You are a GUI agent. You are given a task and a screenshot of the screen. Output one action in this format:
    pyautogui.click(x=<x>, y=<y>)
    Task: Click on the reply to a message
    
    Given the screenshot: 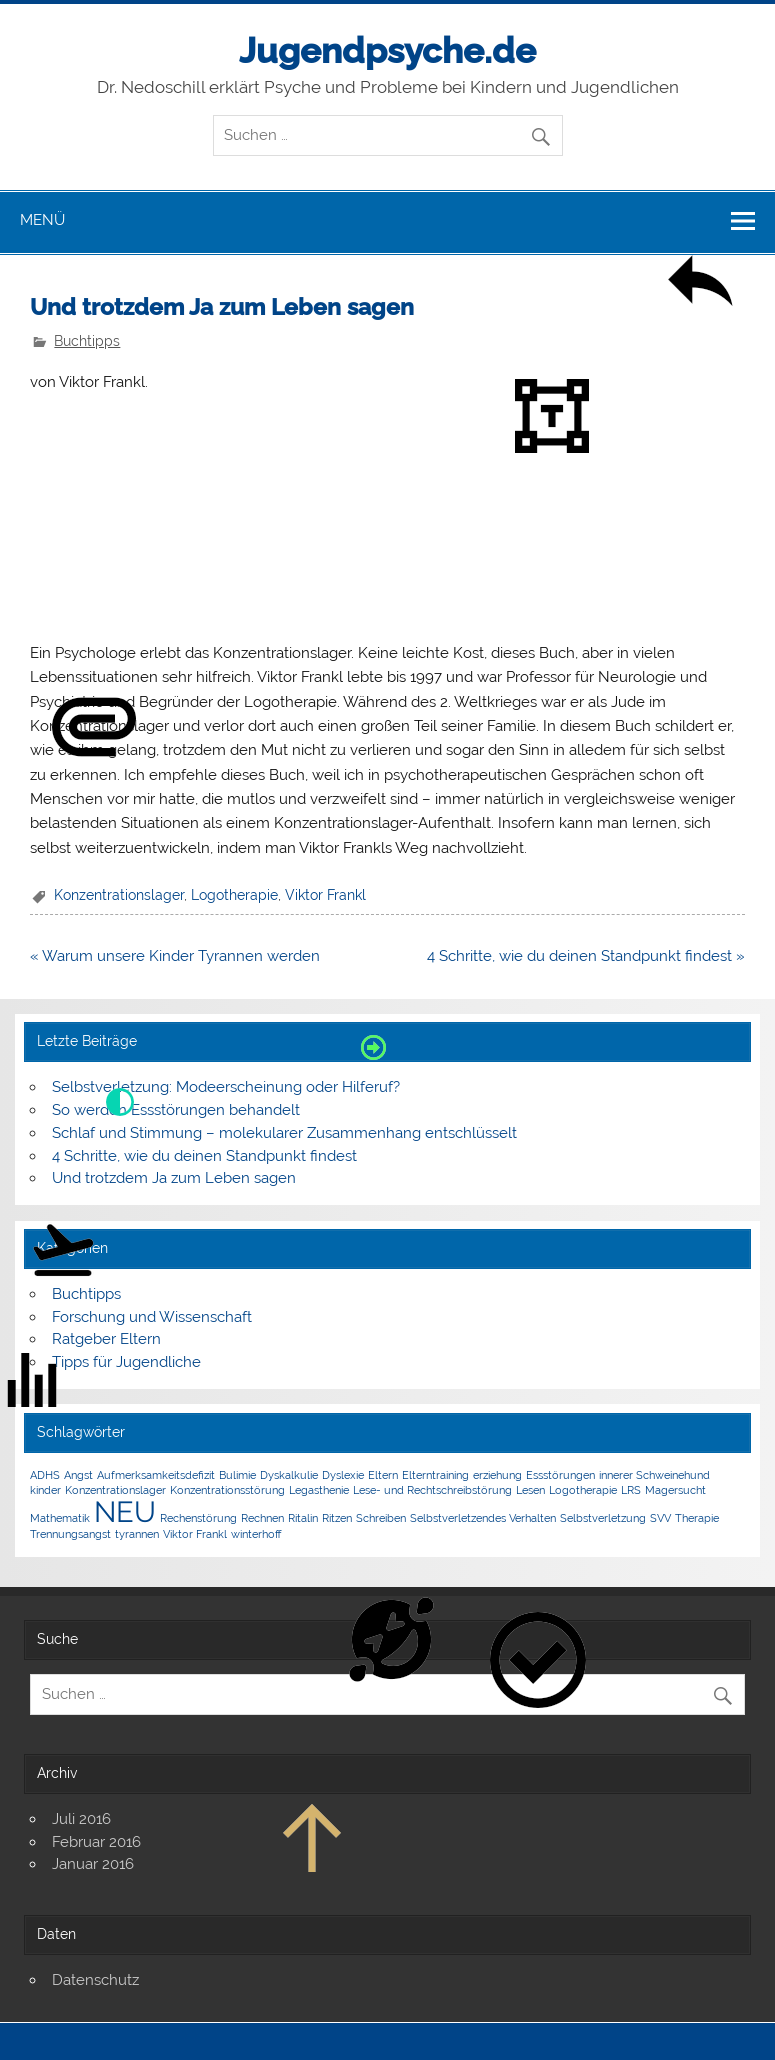 What is the action you would take?
    pyautogui.click(x=700, y=279)
    